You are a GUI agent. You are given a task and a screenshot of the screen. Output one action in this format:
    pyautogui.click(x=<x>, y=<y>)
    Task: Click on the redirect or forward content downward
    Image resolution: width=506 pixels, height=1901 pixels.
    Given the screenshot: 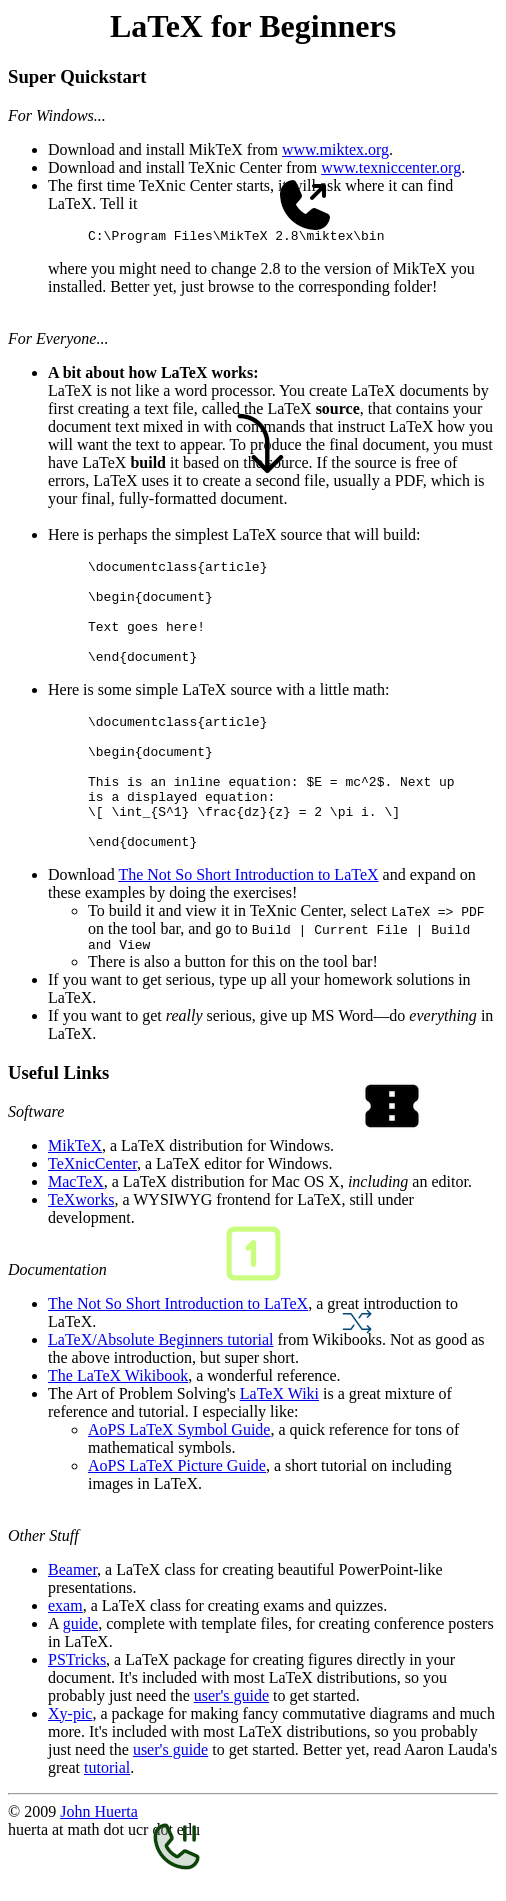 What is the action you would take?
    pyautogui.click(x=260, y=443)
    